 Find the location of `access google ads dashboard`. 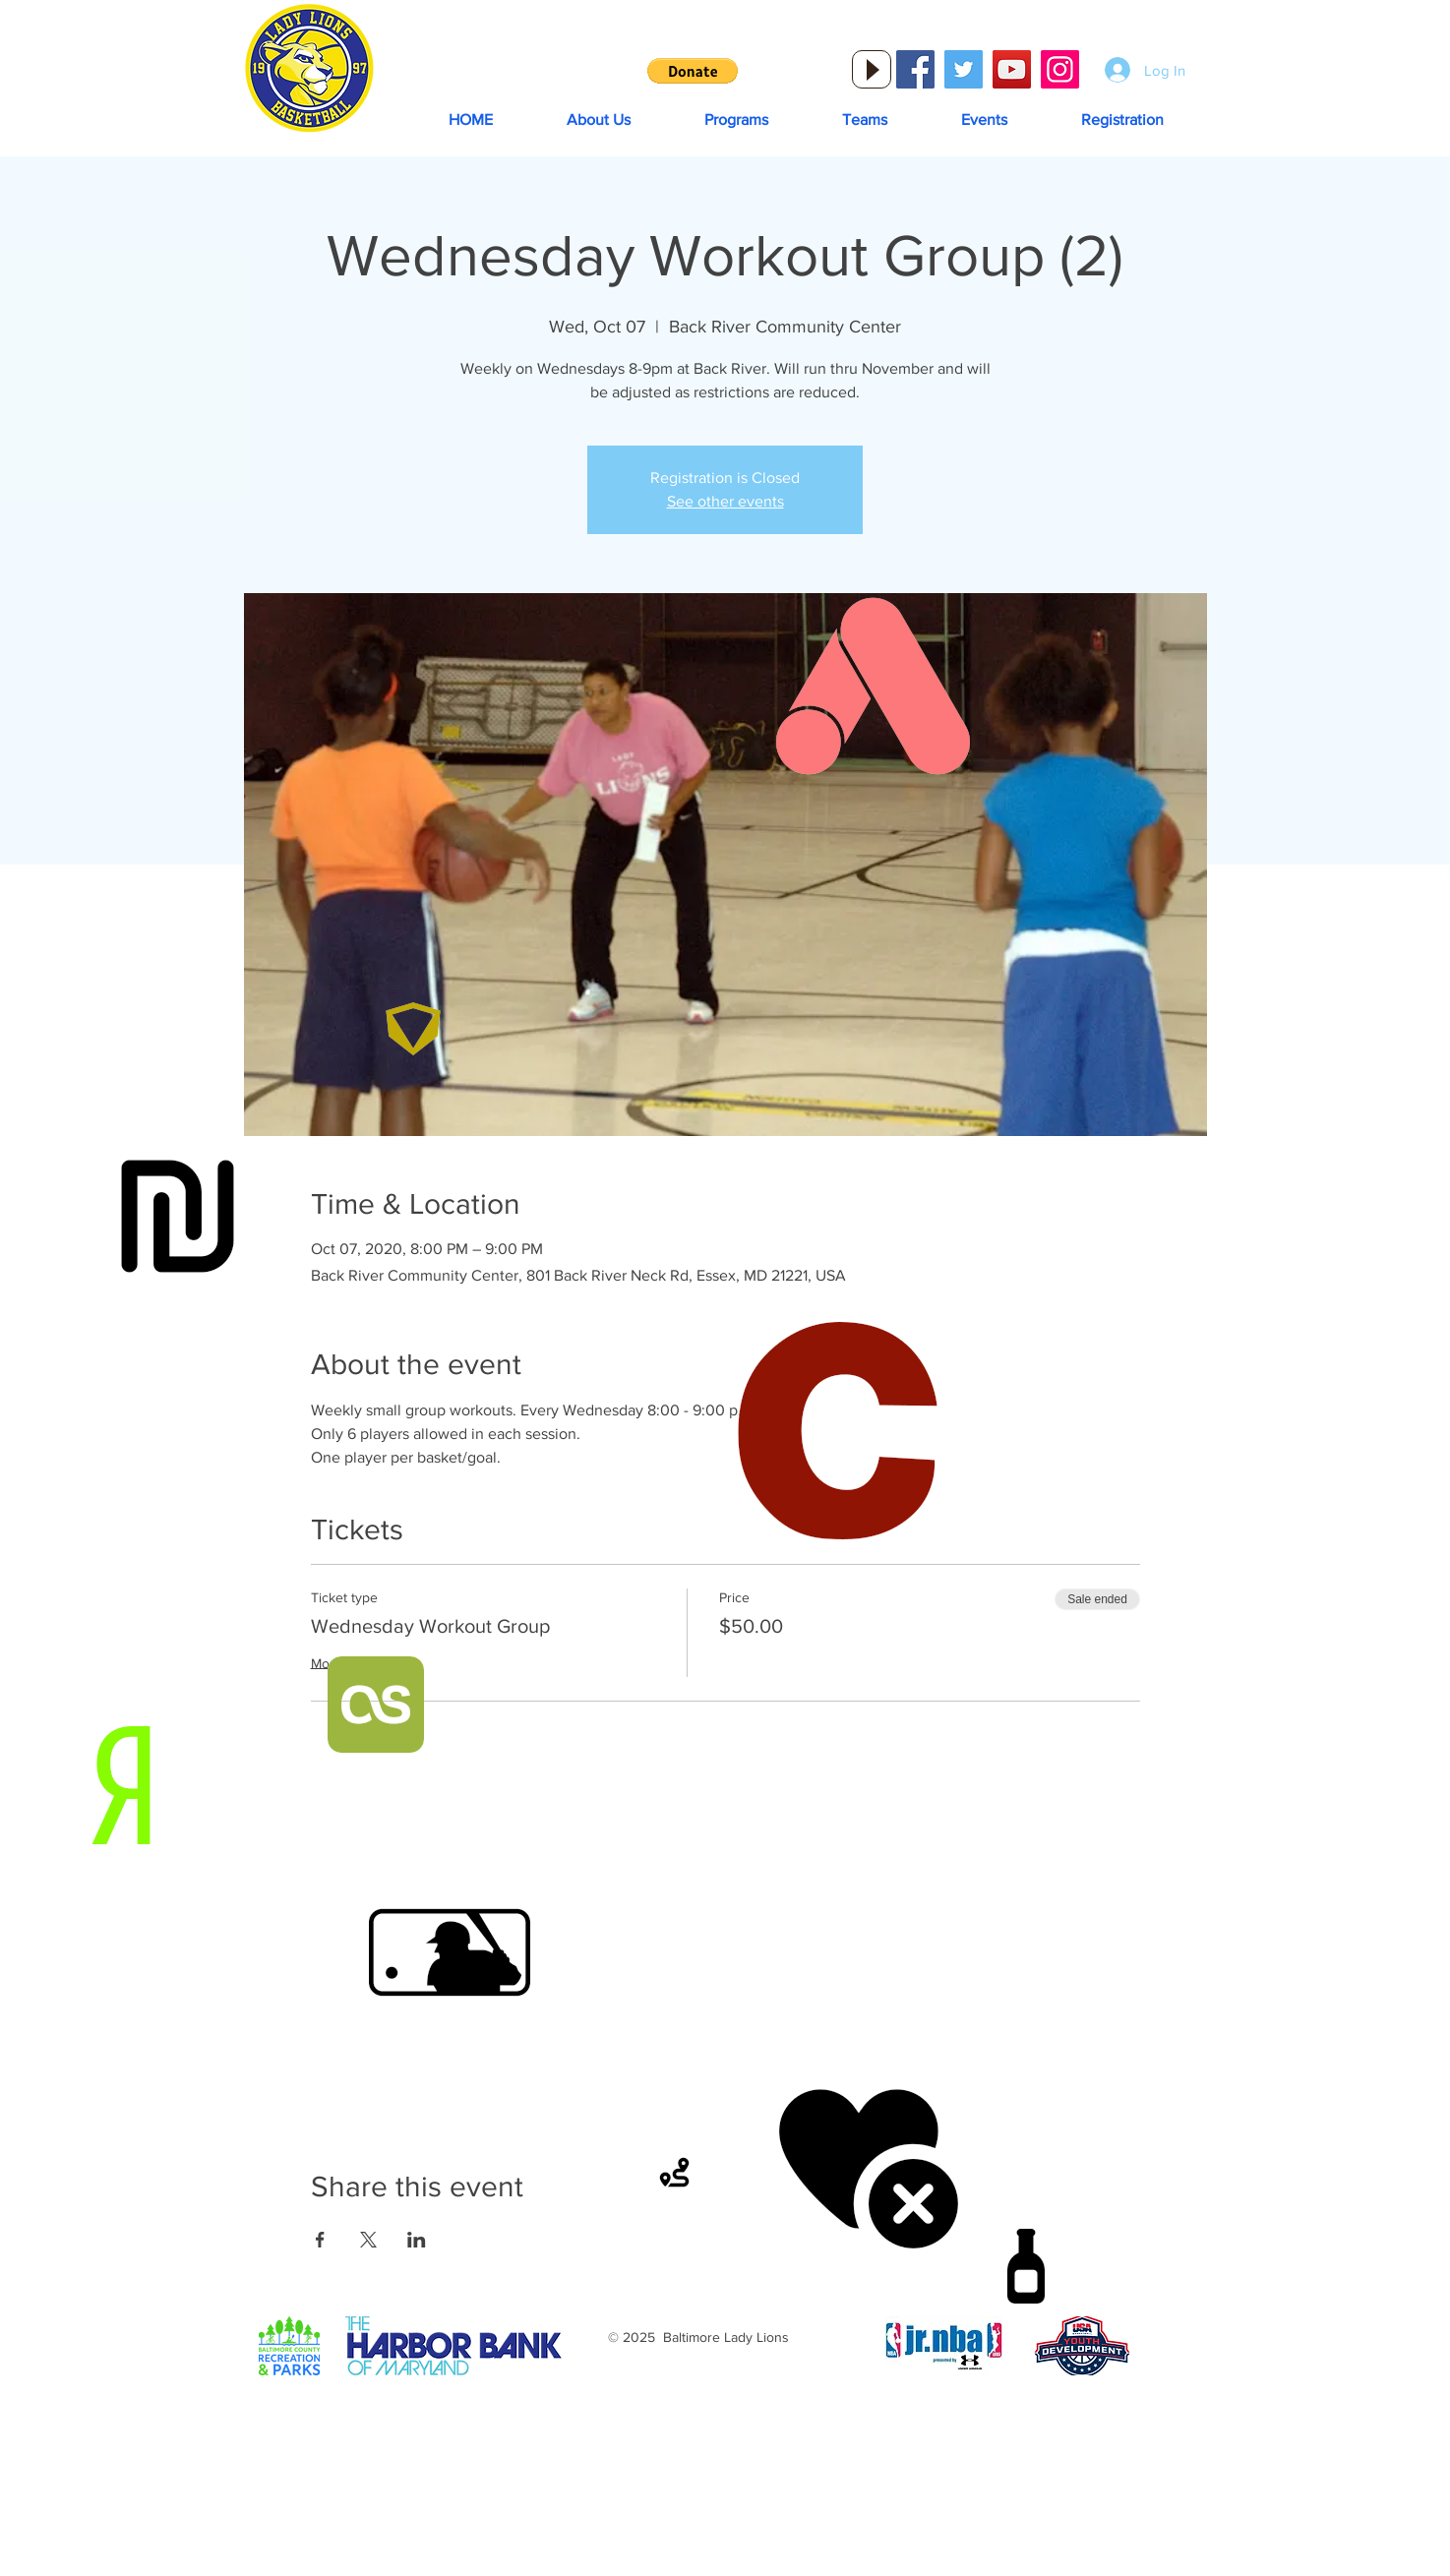

access google ads dashboard is located at coordinates (873, 686).